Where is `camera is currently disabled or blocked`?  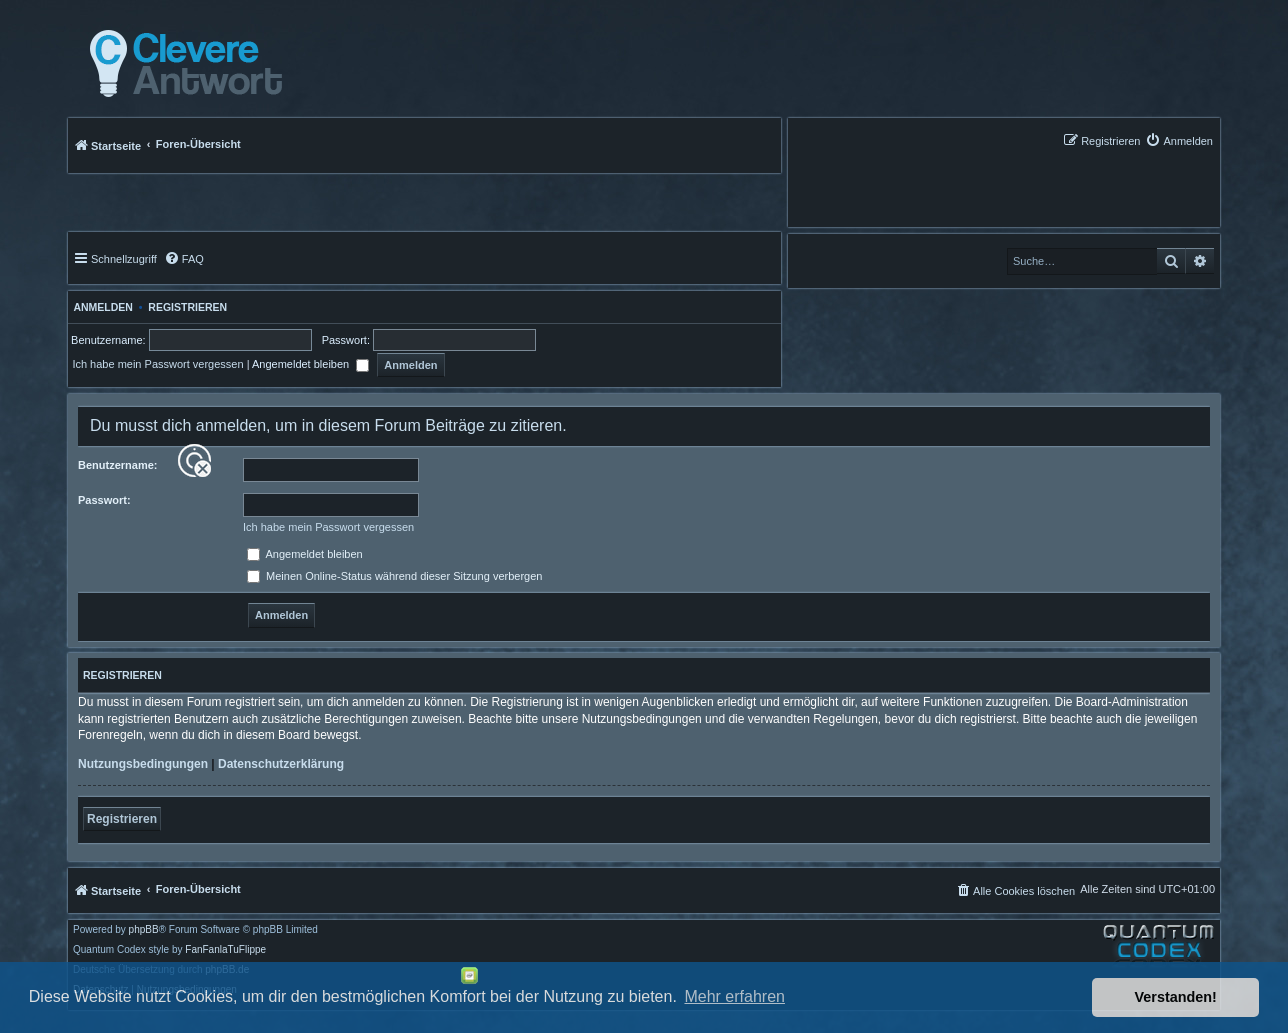 camera is currently disabled or blocked is located at coordinates (194, 460).